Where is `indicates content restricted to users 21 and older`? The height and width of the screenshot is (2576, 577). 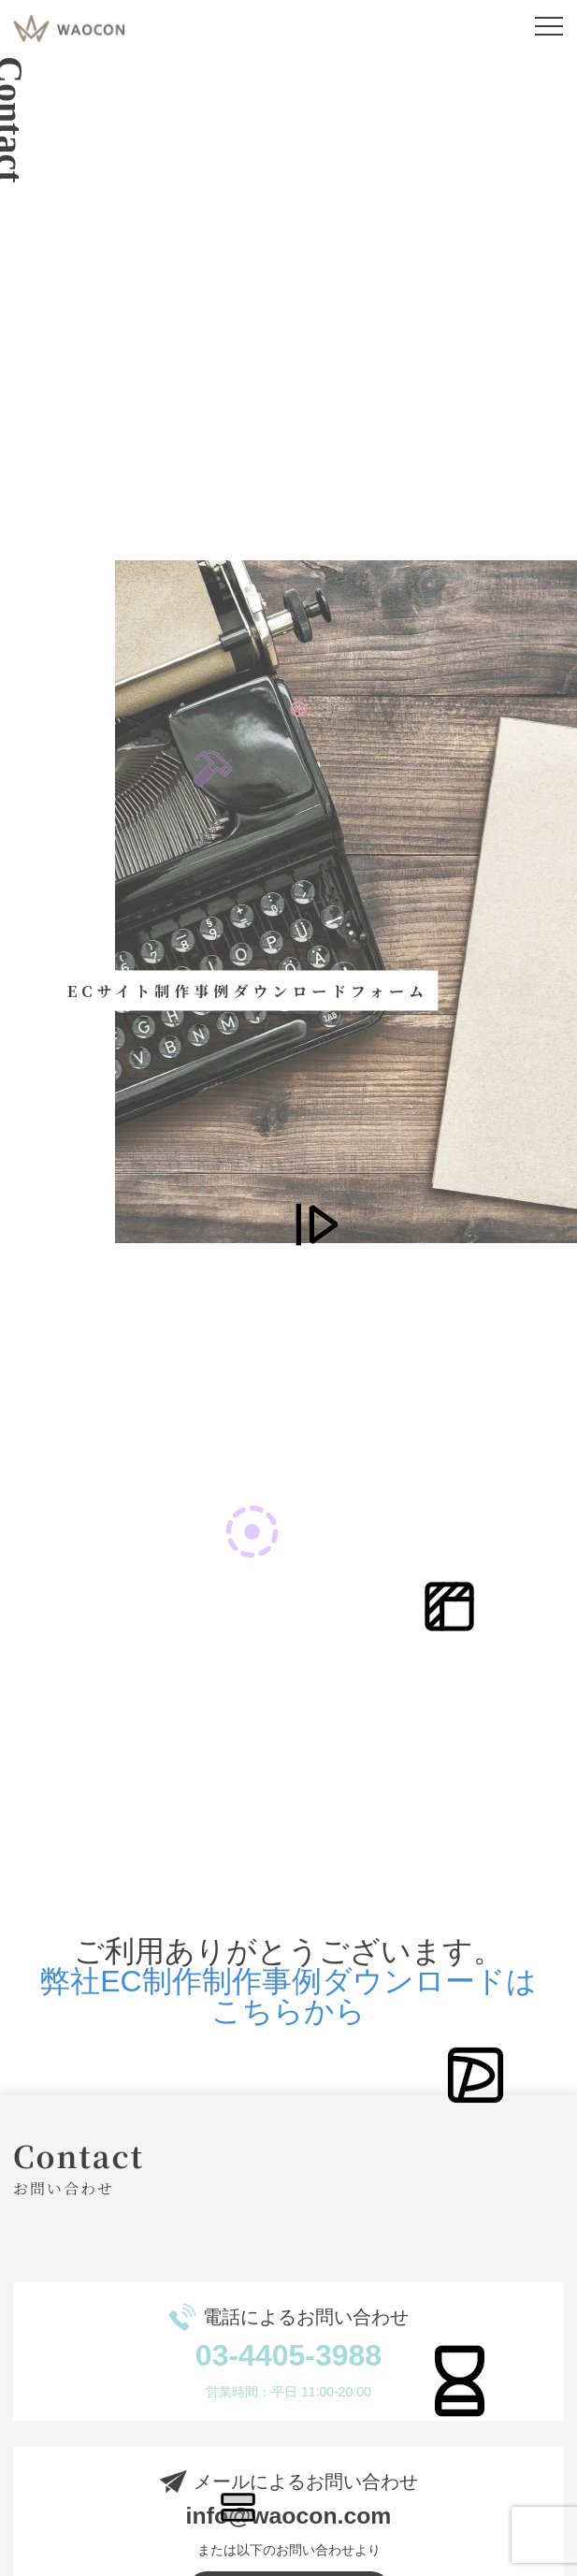 indicates content restricted to users 21 and older is located at coordinates (298, 709).